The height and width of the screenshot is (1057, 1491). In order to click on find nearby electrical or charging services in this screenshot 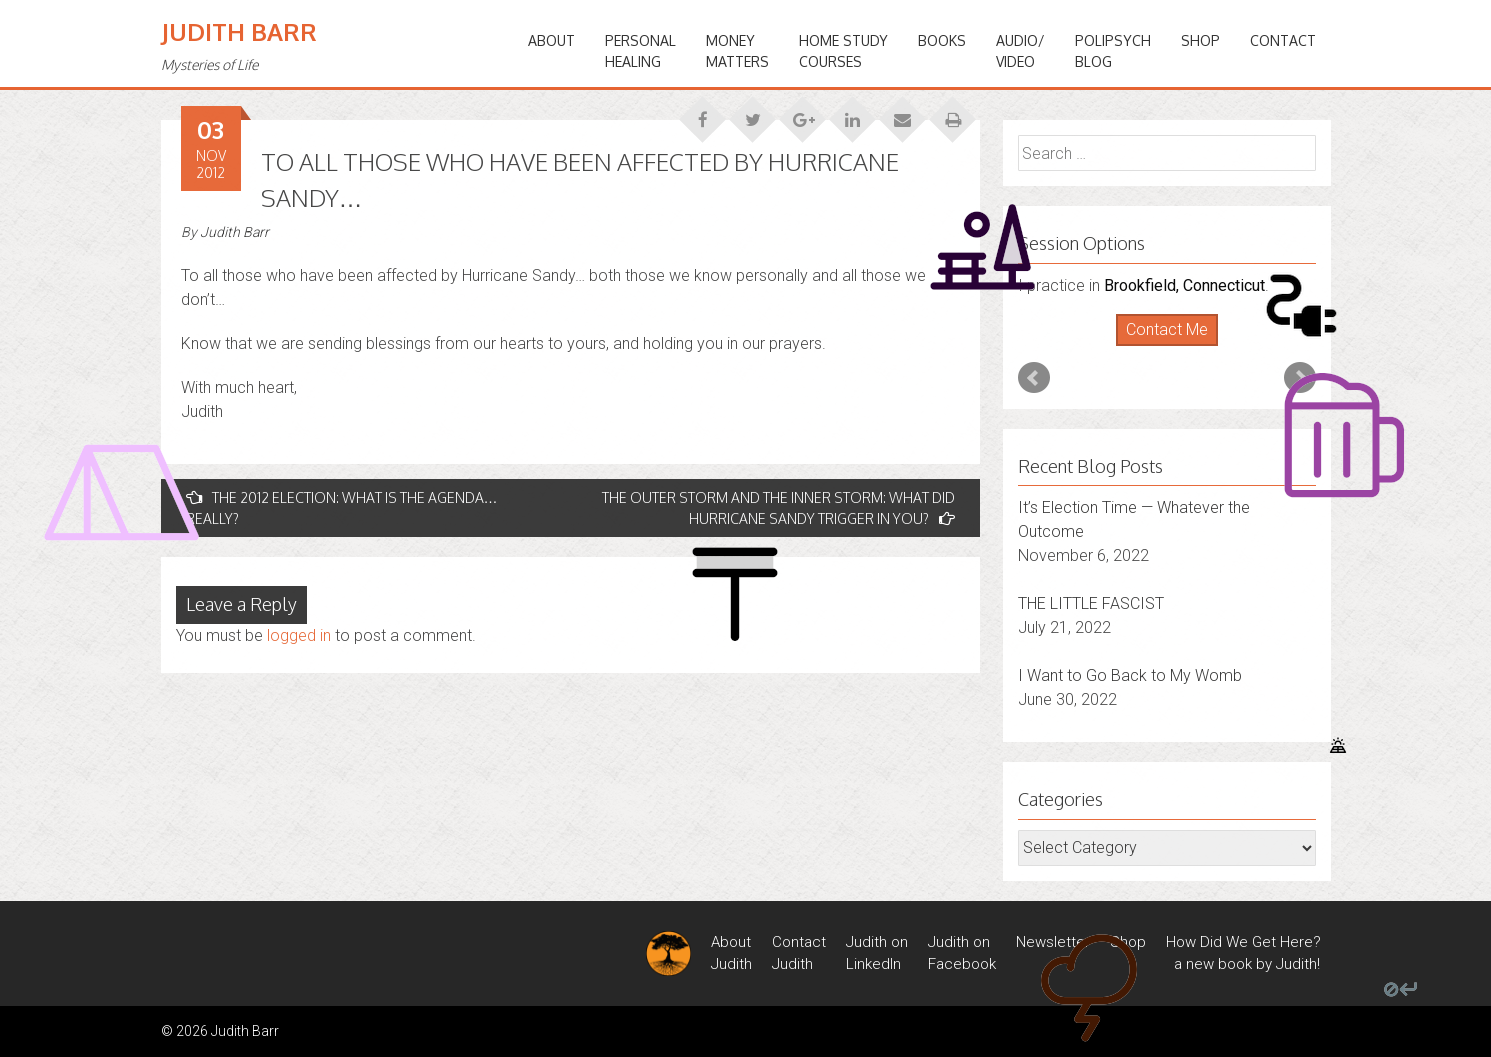, I will do `click(1301, 305)`.